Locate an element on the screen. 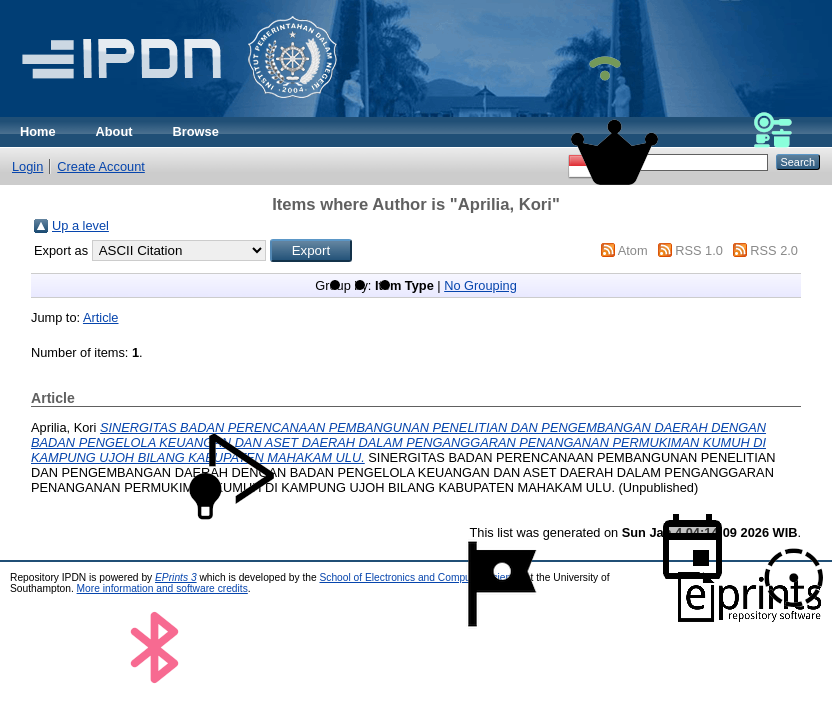 This screenshot has width=832, height=721. indicates weak wifi signal strength is located at coordinates (605, 53).